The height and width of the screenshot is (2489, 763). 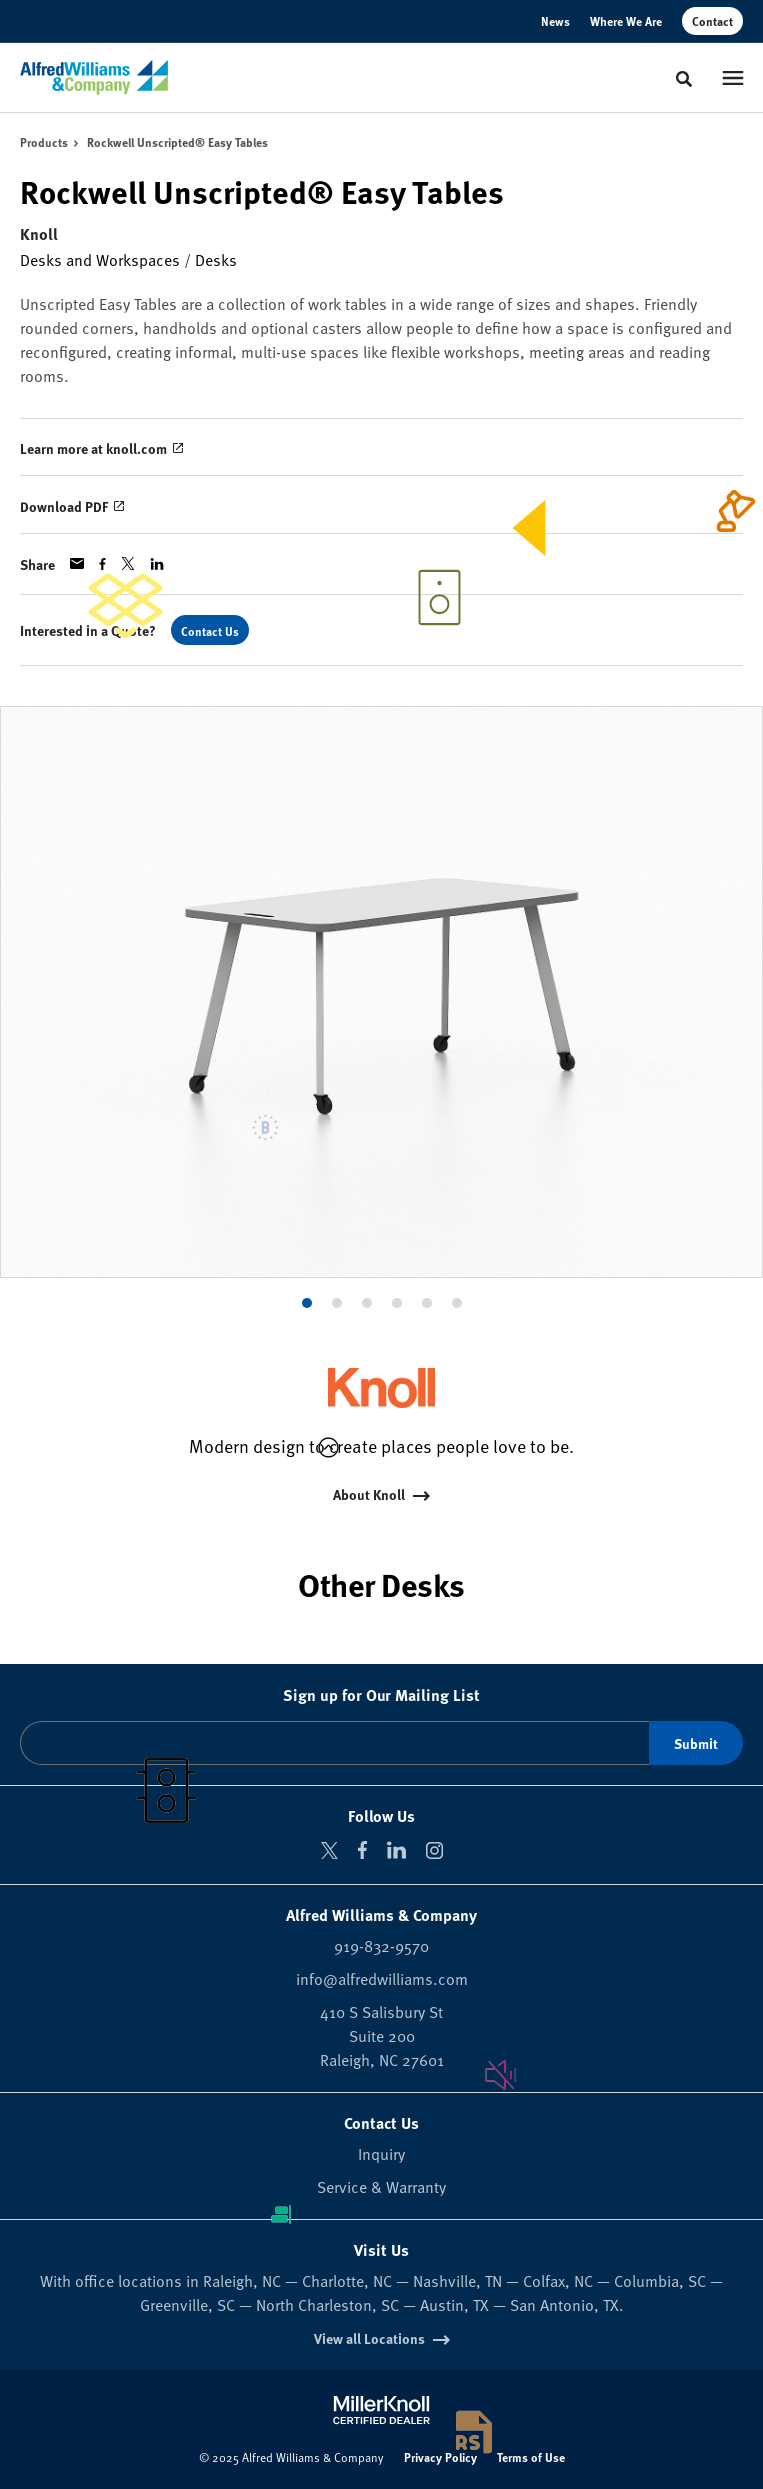 What do you see at coordinates (166, 1790) in the screenshot?
I see `traffic or signal status indicator` at bounding box center [166, 1790].